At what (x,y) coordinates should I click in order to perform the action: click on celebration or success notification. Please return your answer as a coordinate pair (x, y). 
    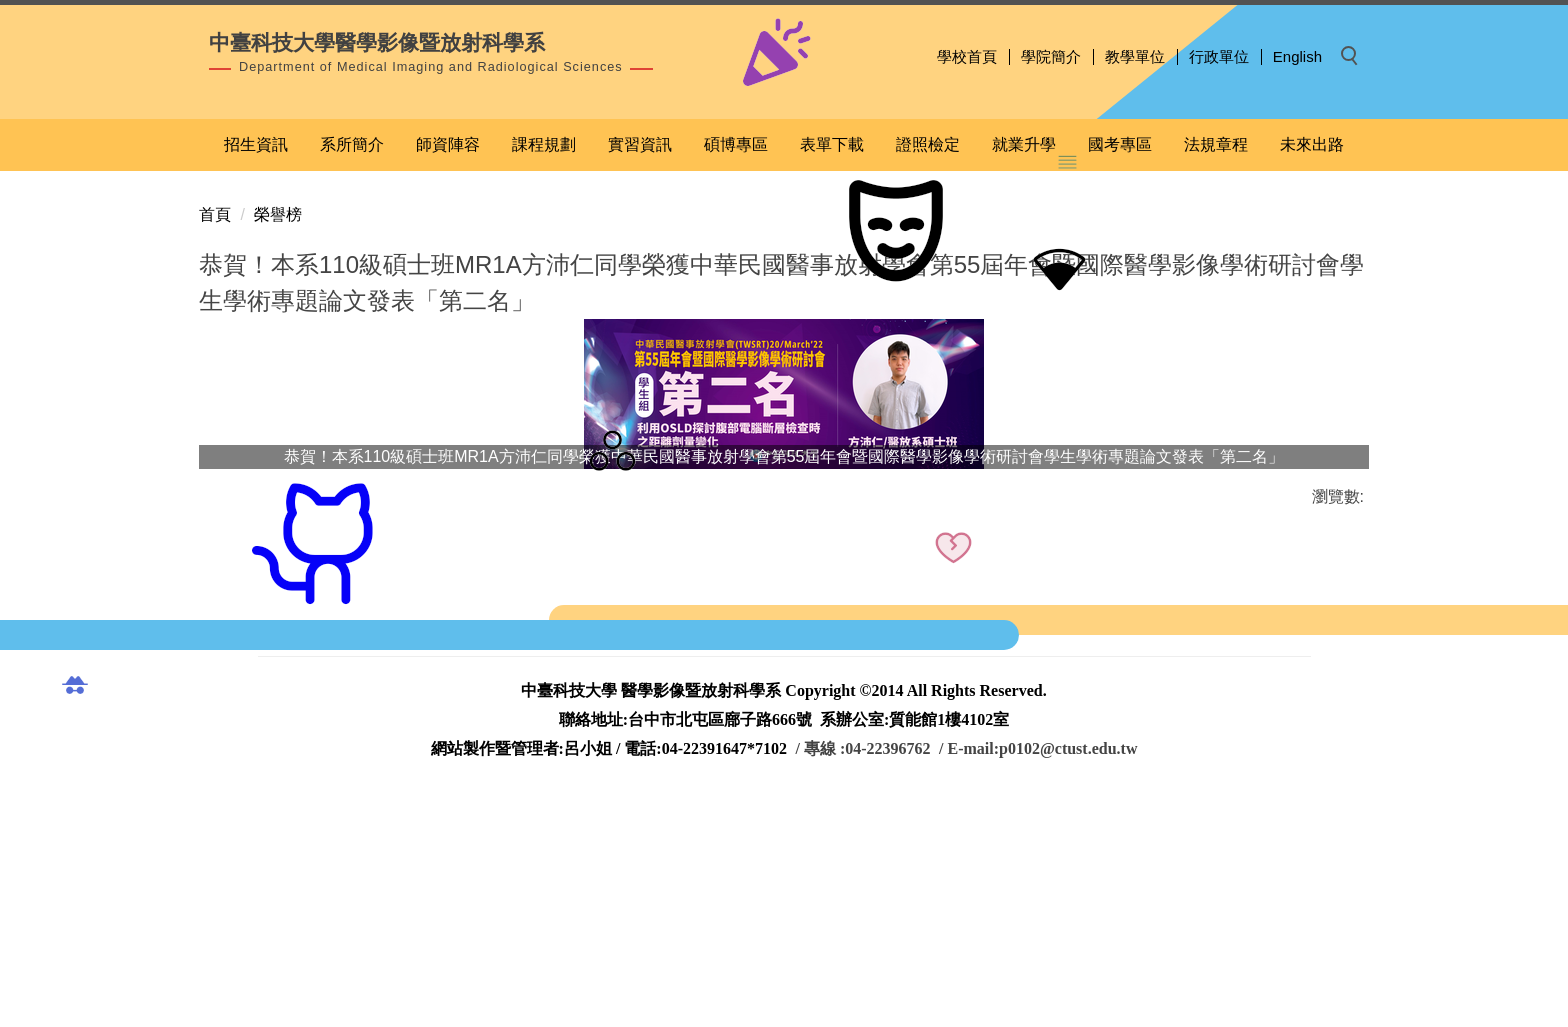
    Looking at the image, I should click on (773, 56).